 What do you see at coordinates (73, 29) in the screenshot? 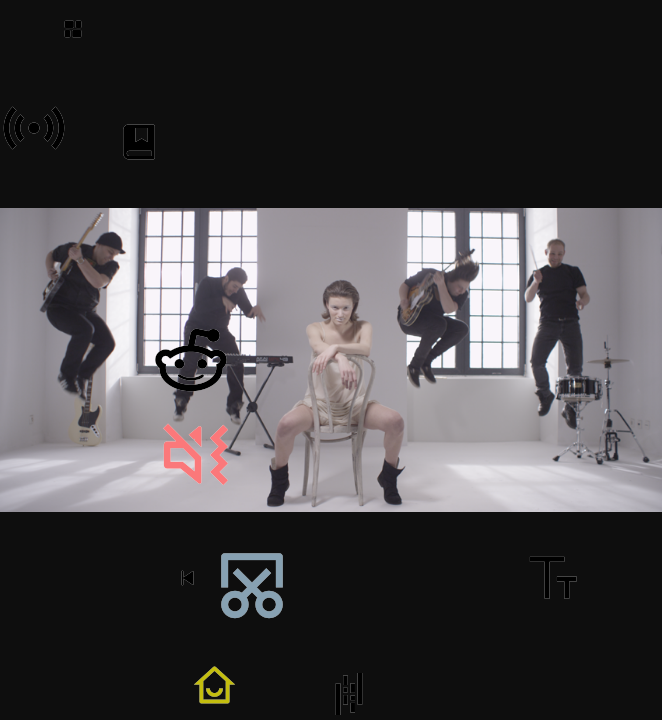
I see `access the dashboard or control panel` at bounding box center [73, 29].